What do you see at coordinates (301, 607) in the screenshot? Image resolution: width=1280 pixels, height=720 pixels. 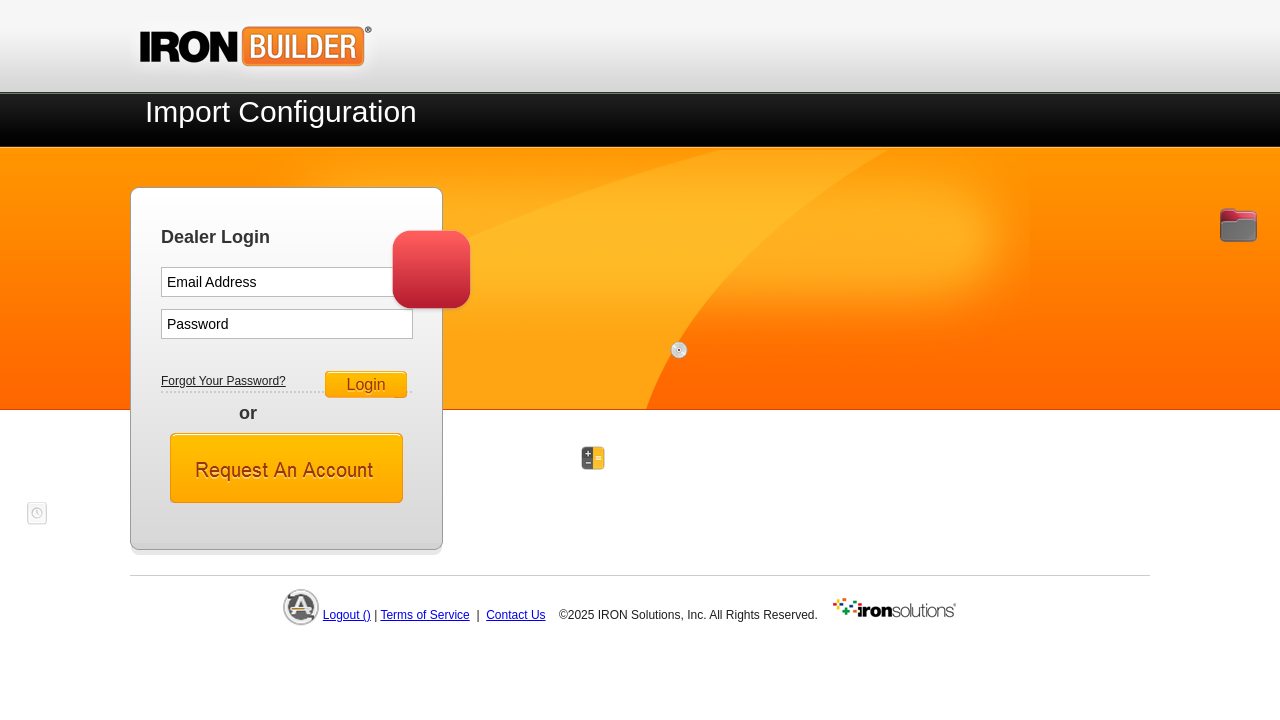 I see `open the software update manager` at bounding box center [301, 607].